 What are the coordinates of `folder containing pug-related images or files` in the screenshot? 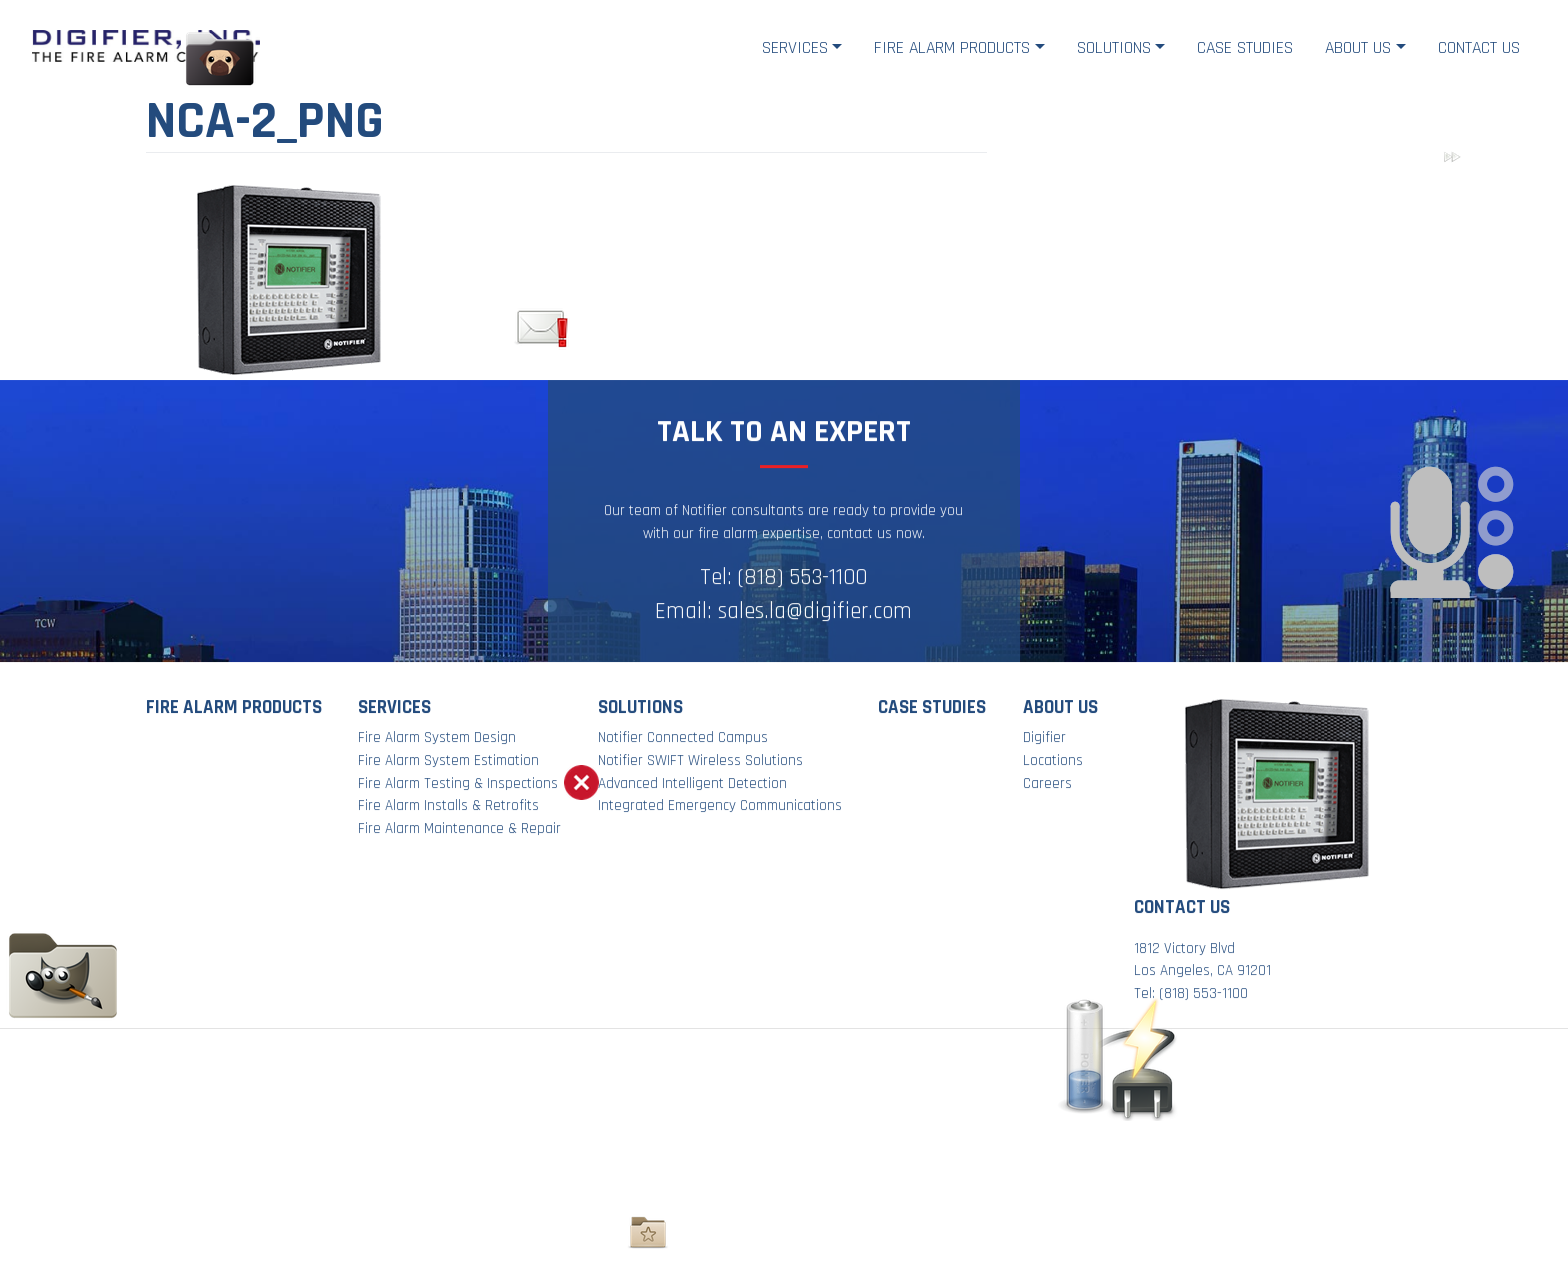 It's located at (219, 60).